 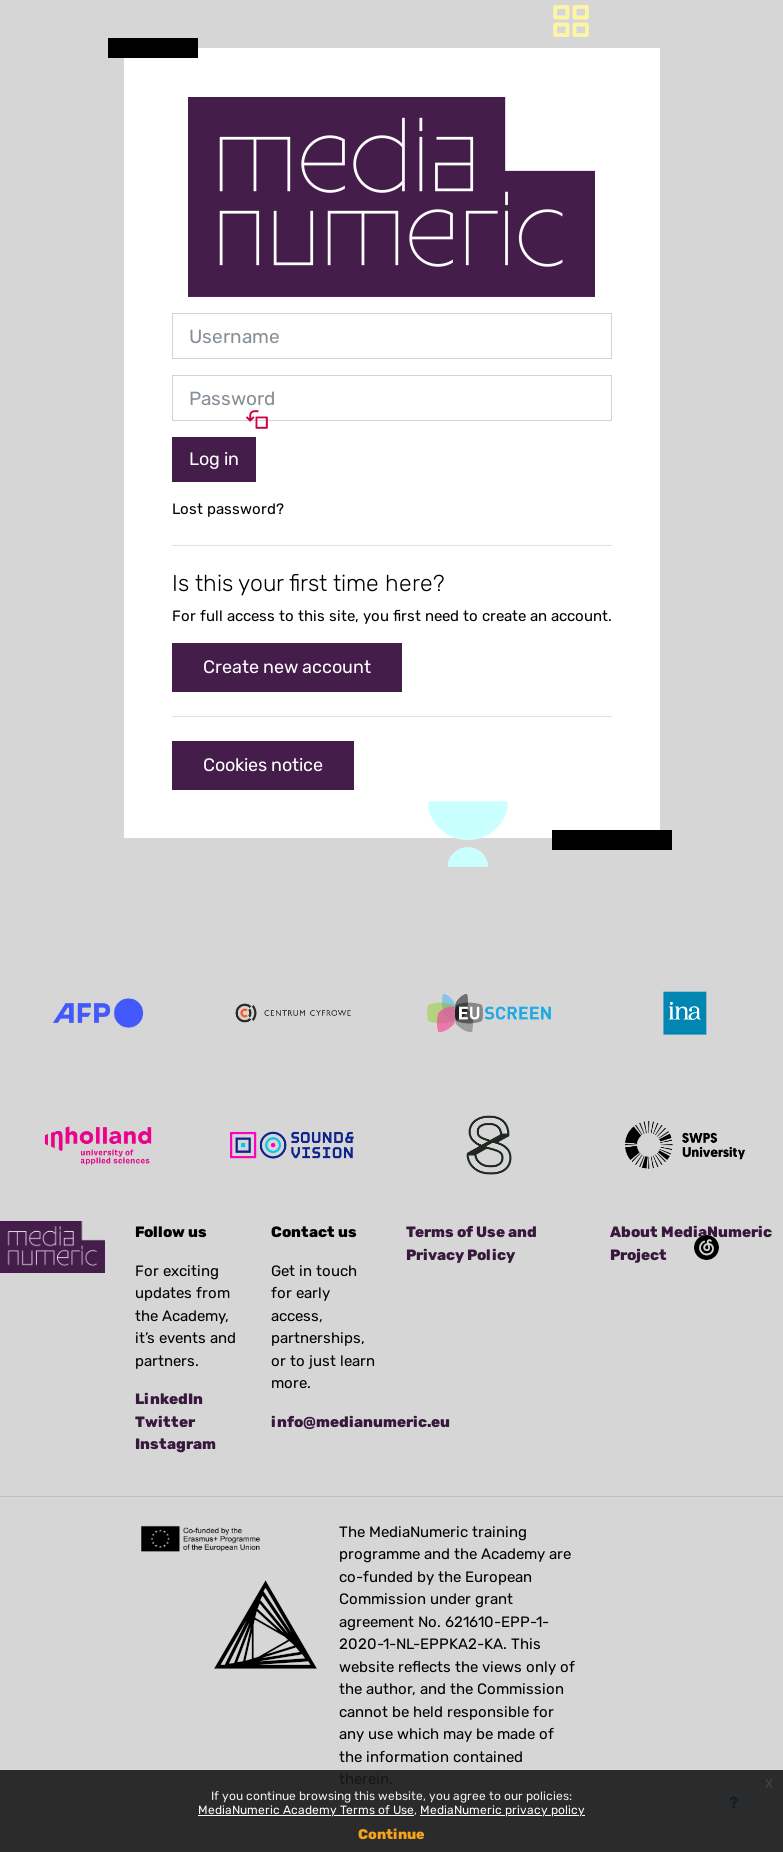 What do you see at coordinates (571, 21) in the screenshot?
I see `switch to gallery view` at bounding box center [571, 21].